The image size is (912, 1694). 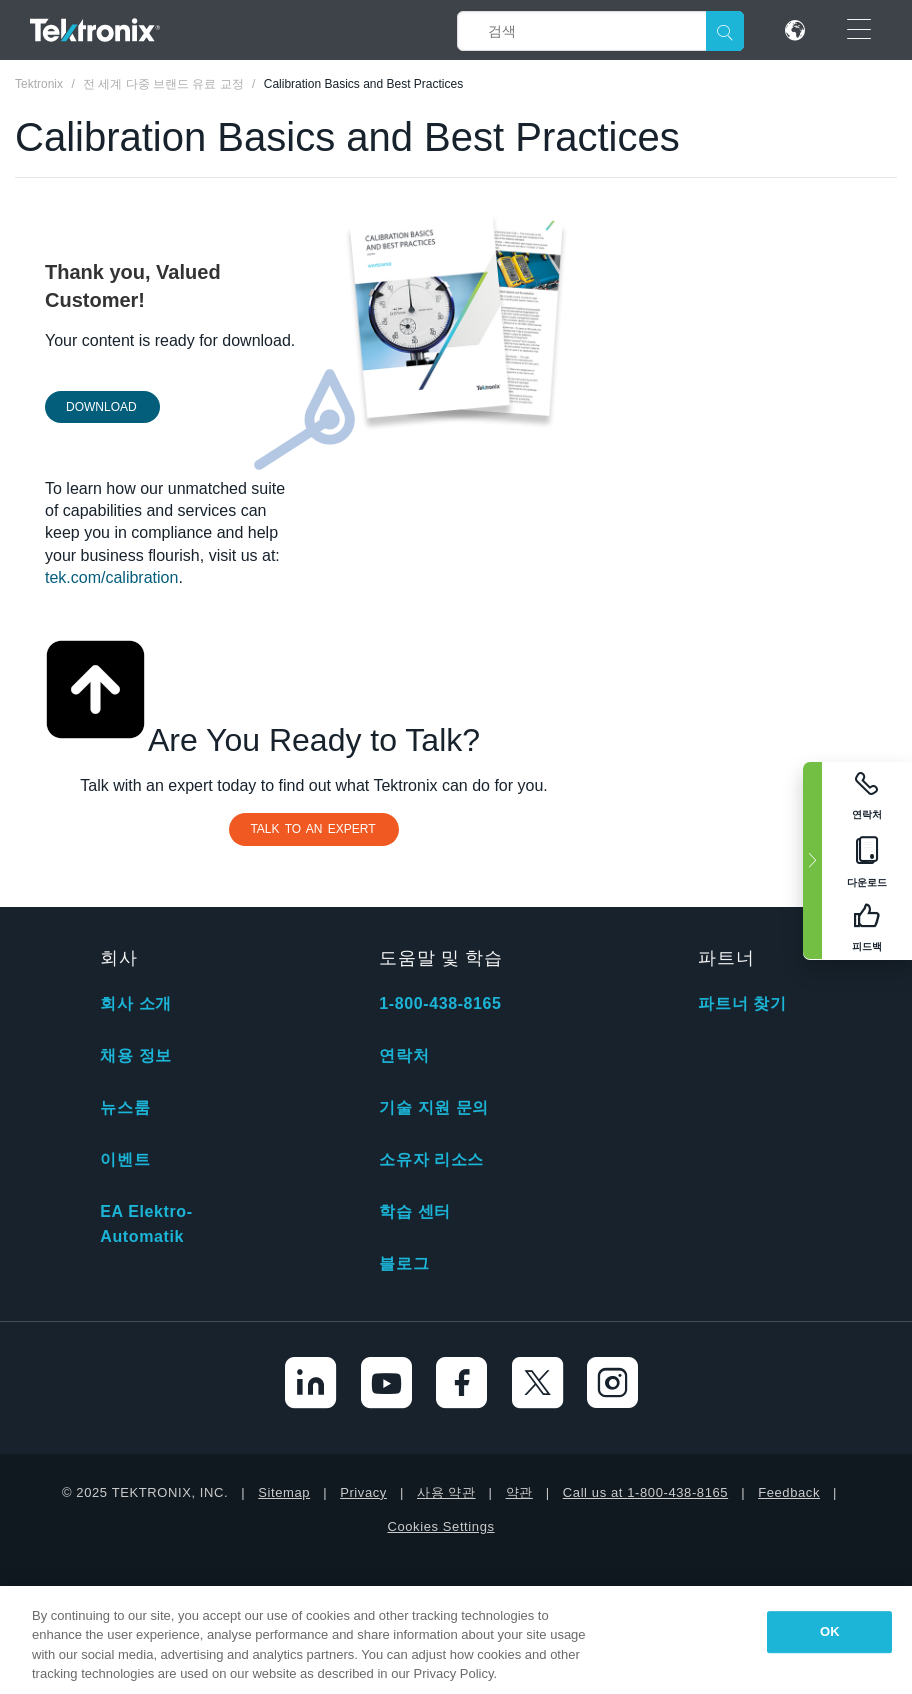 What do you see at coordinates (95, 689) in the screenshot?
I see `upload a file or document` at bounding box center [95, 689].